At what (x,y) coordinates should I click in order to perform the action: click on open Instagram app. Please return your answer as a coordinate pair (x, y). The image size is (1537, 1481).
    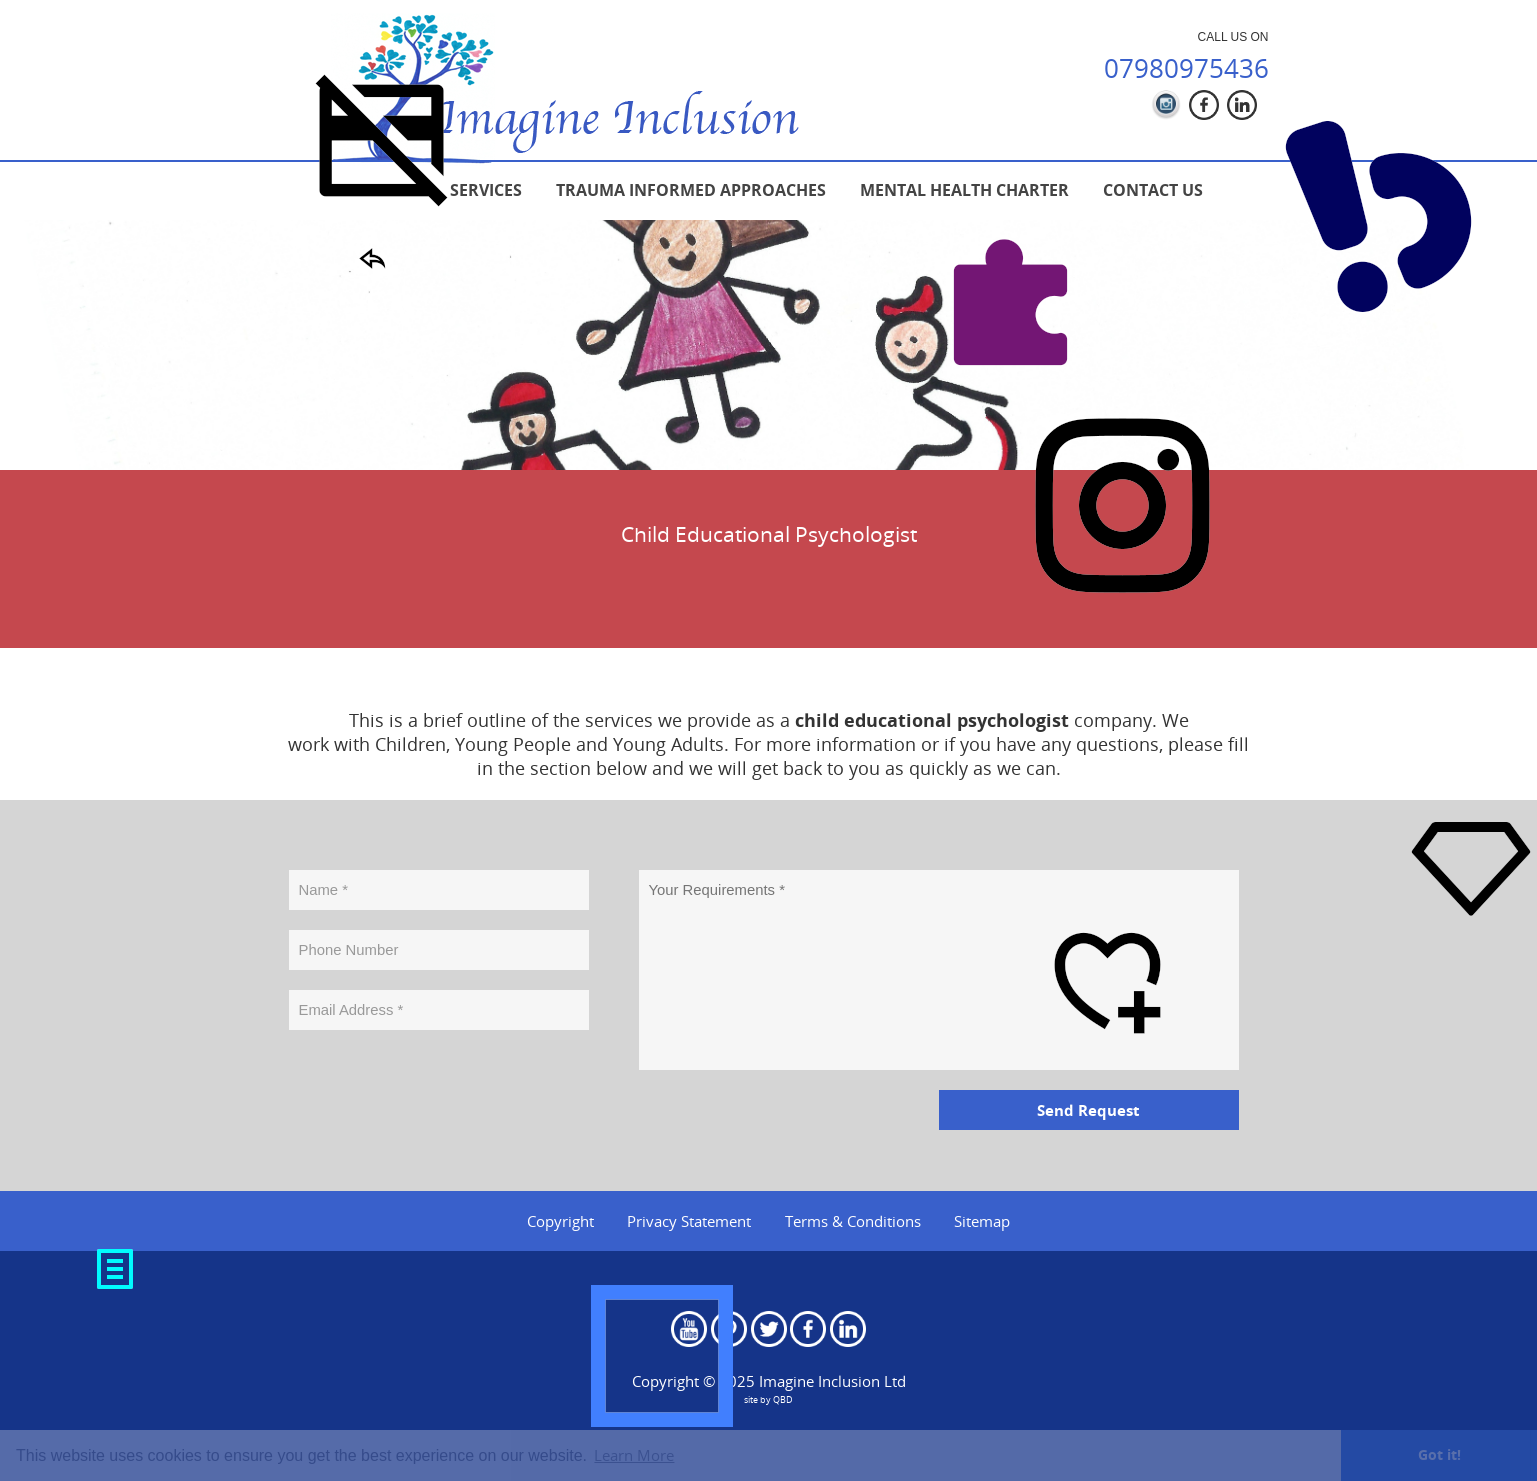
    Looking at the image, I should click on (1122, 505).